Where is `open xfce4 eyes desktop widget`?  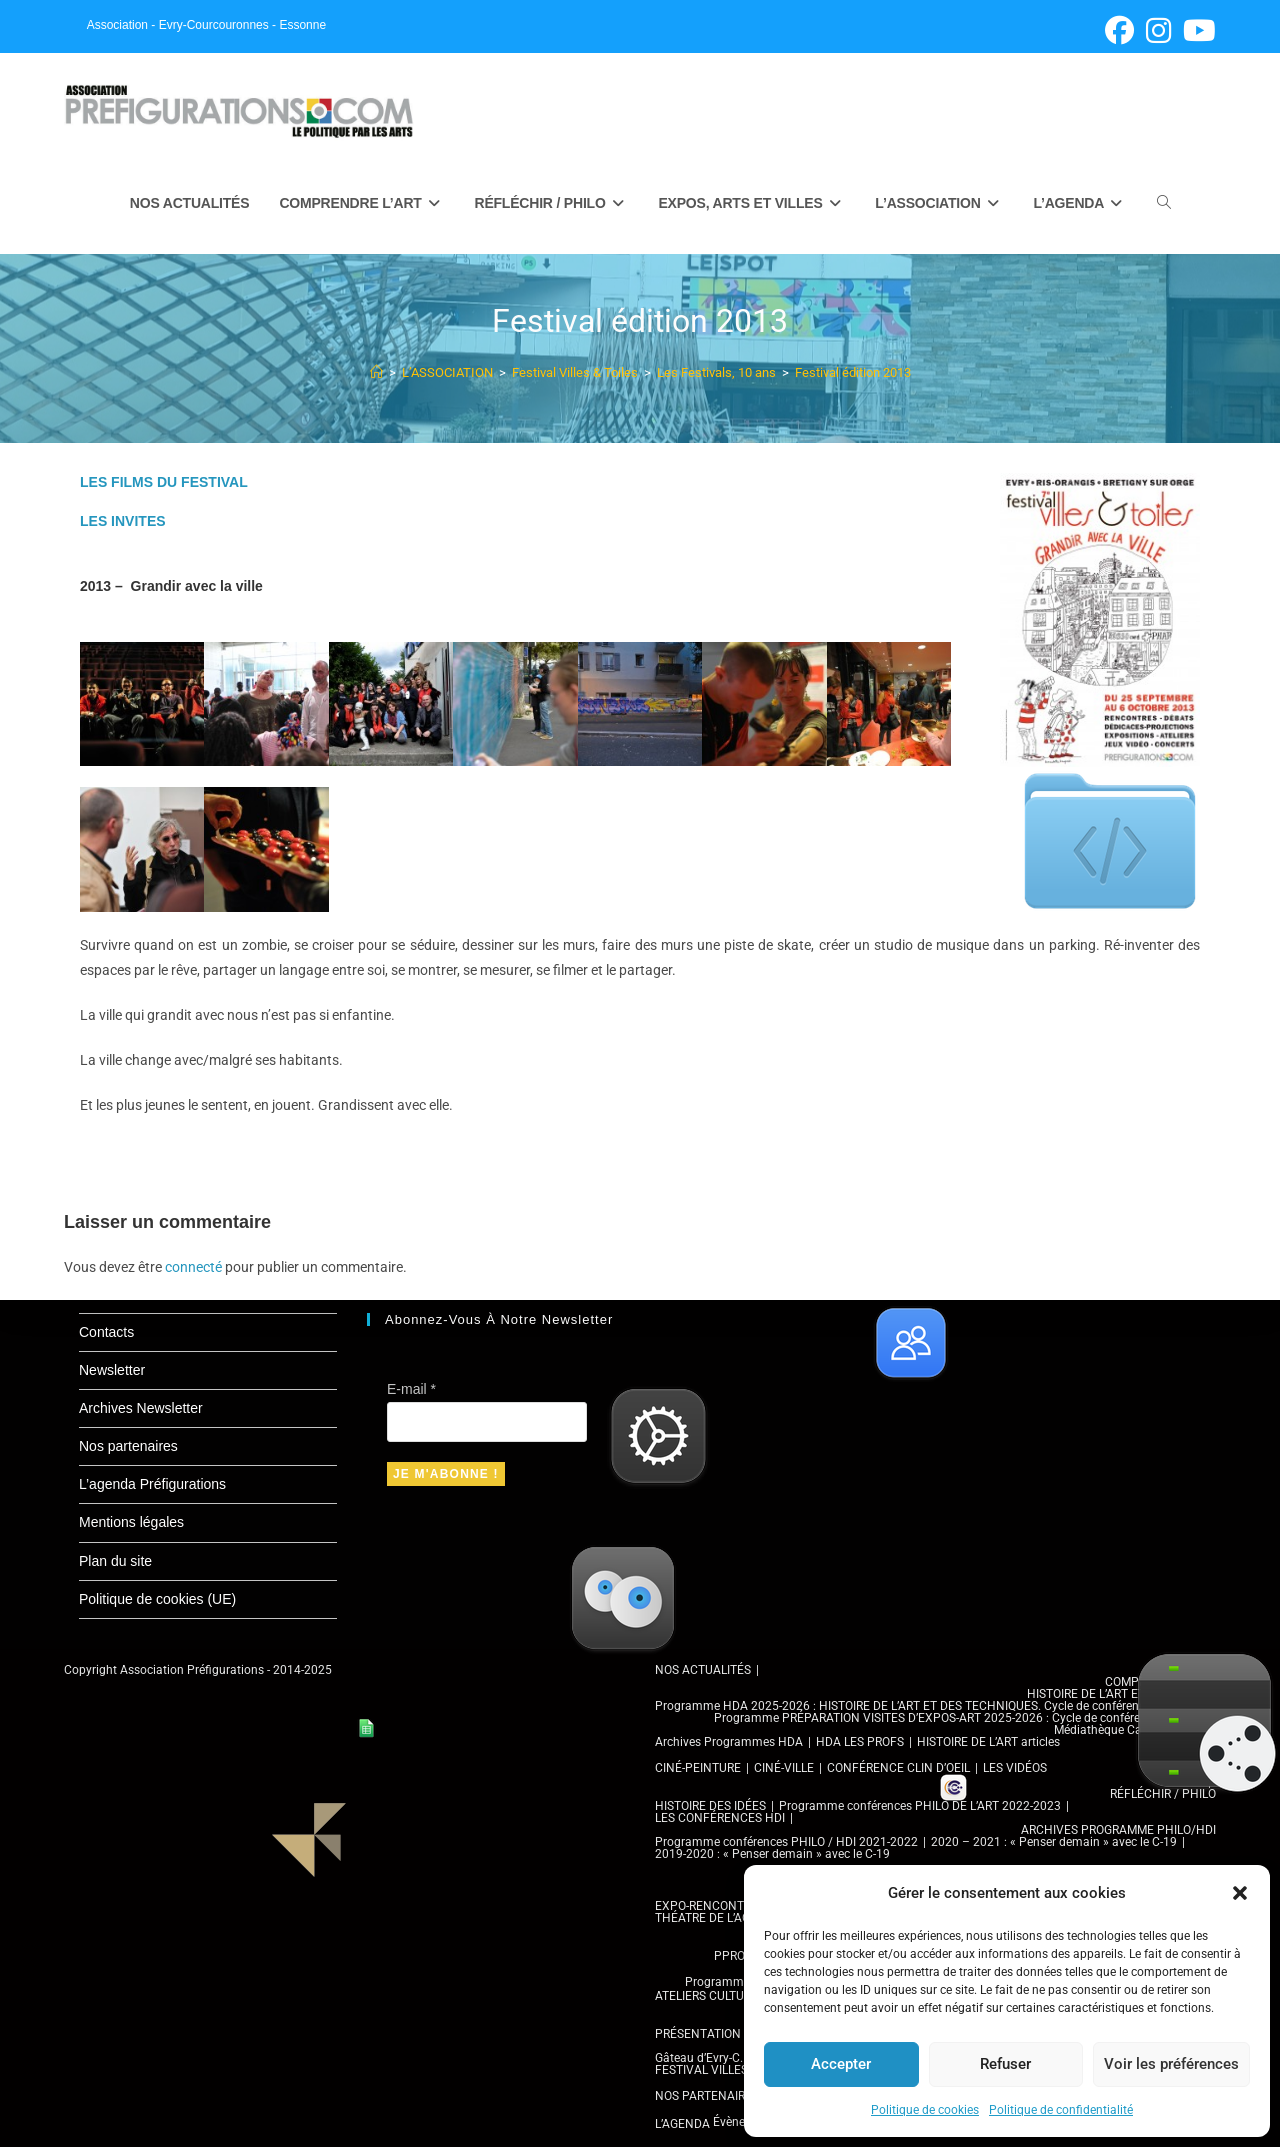
open xfce4 eyes desktop widget is located at coordinates (623, 1598).